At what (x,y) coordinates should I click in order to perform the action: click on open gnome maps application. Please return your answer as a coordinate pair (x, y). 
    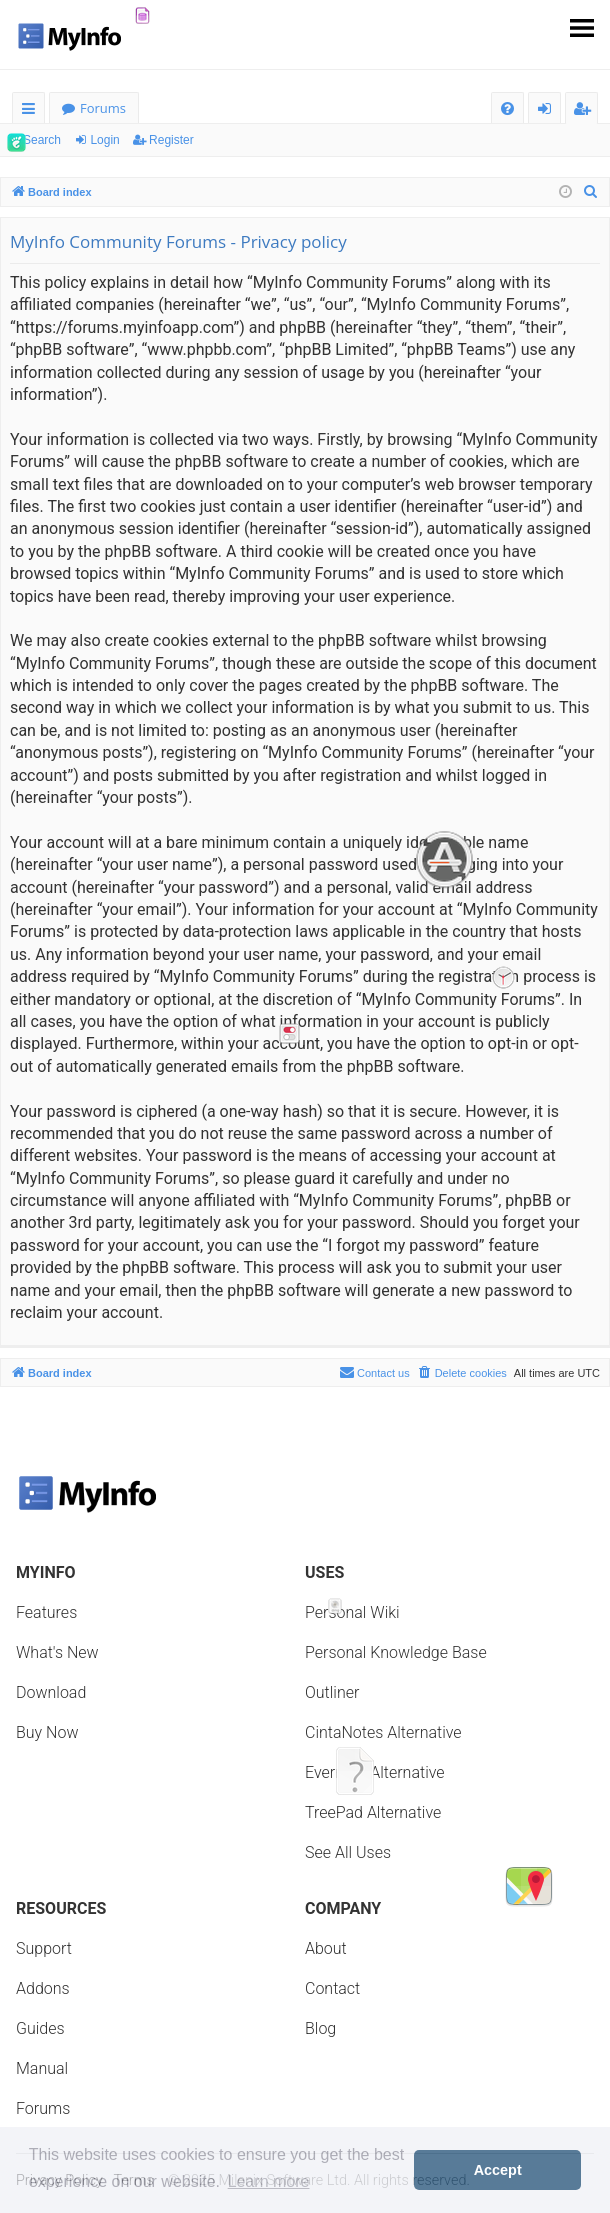
    Looking at the image, I should click on (529, 1886).